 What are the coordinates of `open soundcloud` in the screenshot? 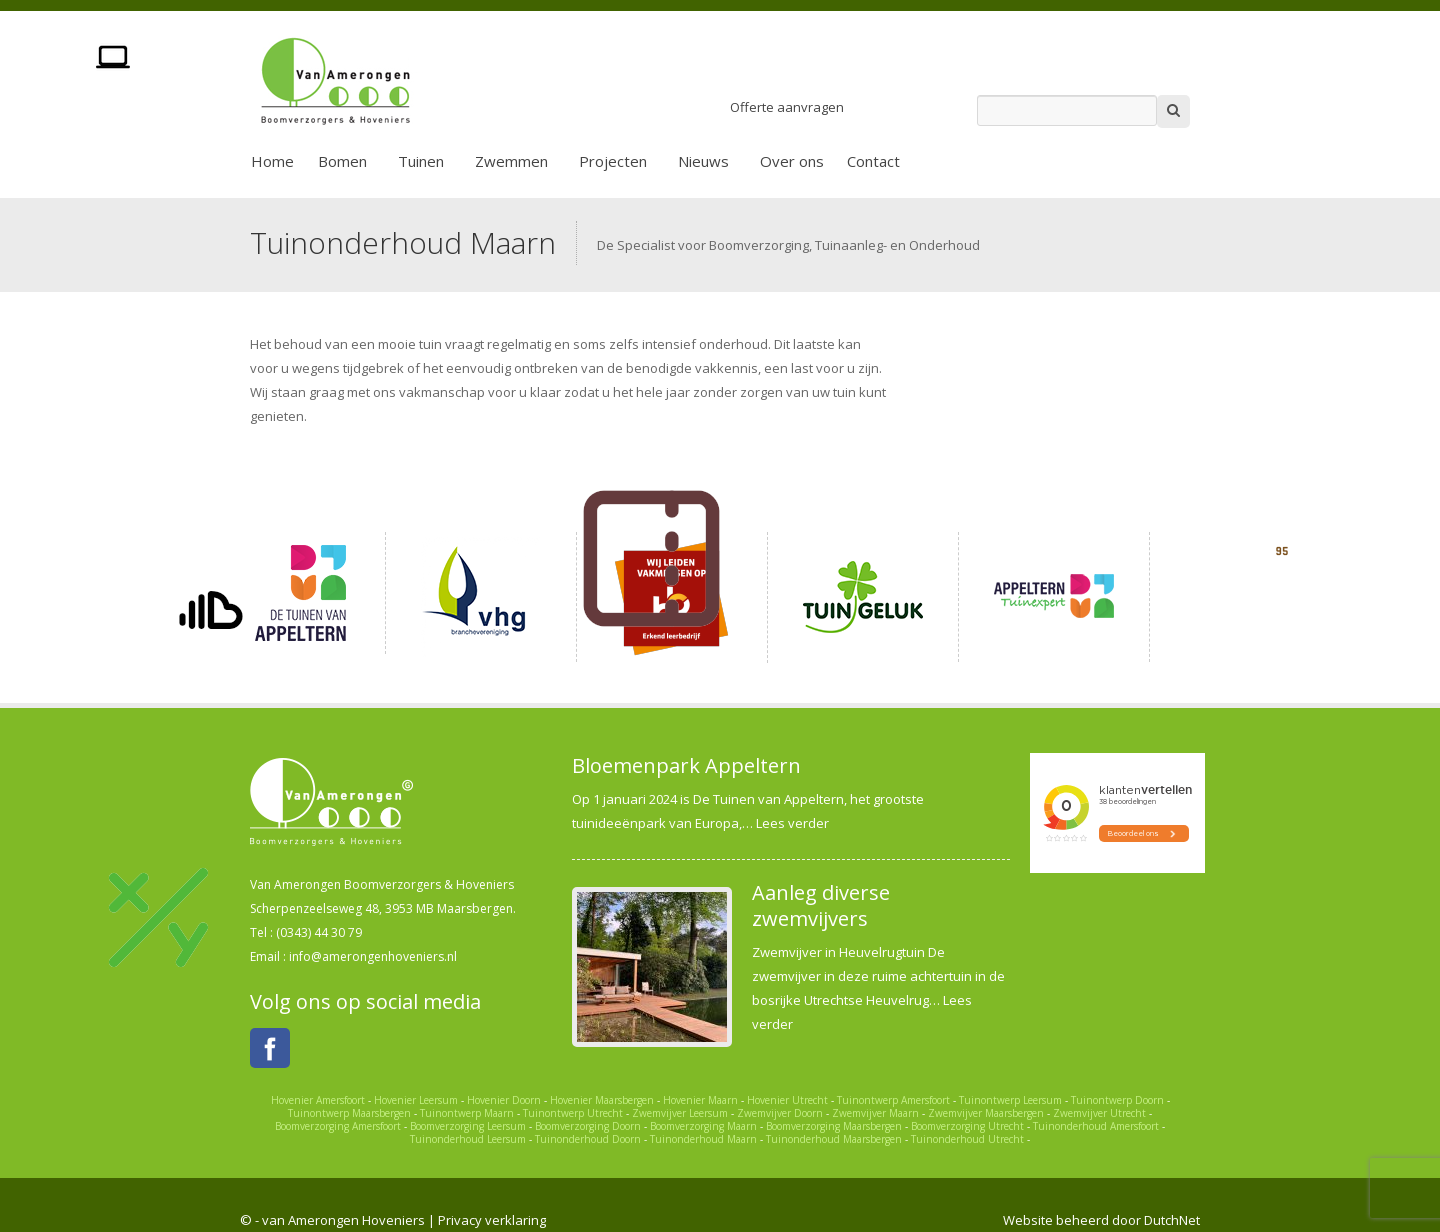 It's located at (211, 610).